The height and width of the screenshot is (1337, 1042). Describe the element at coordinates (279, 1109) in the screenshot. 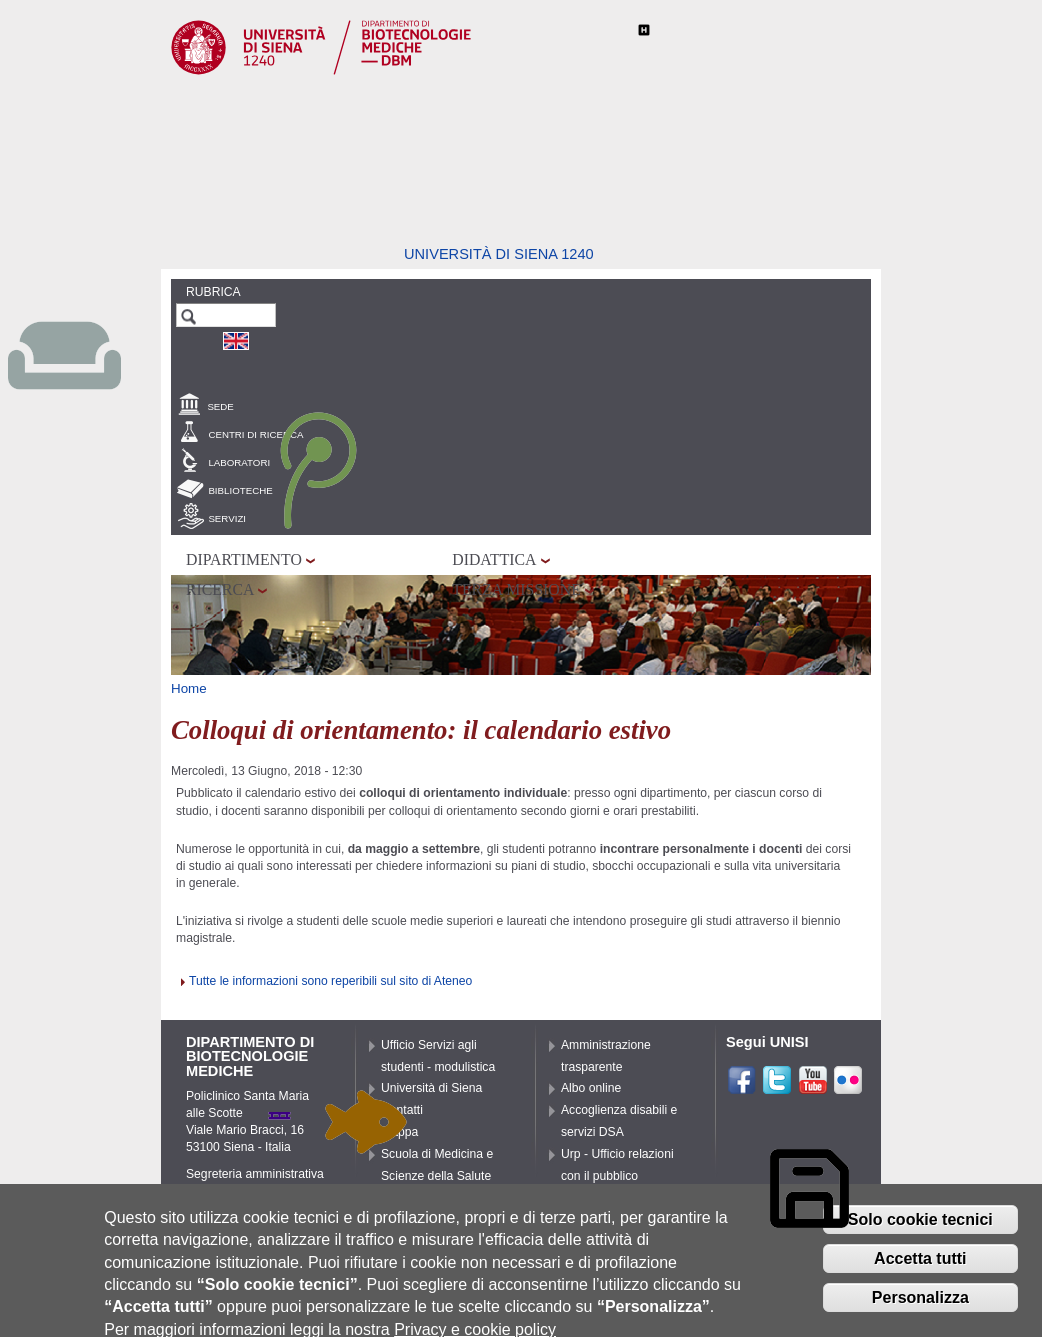

I see `view warehouse inventory` at that location.